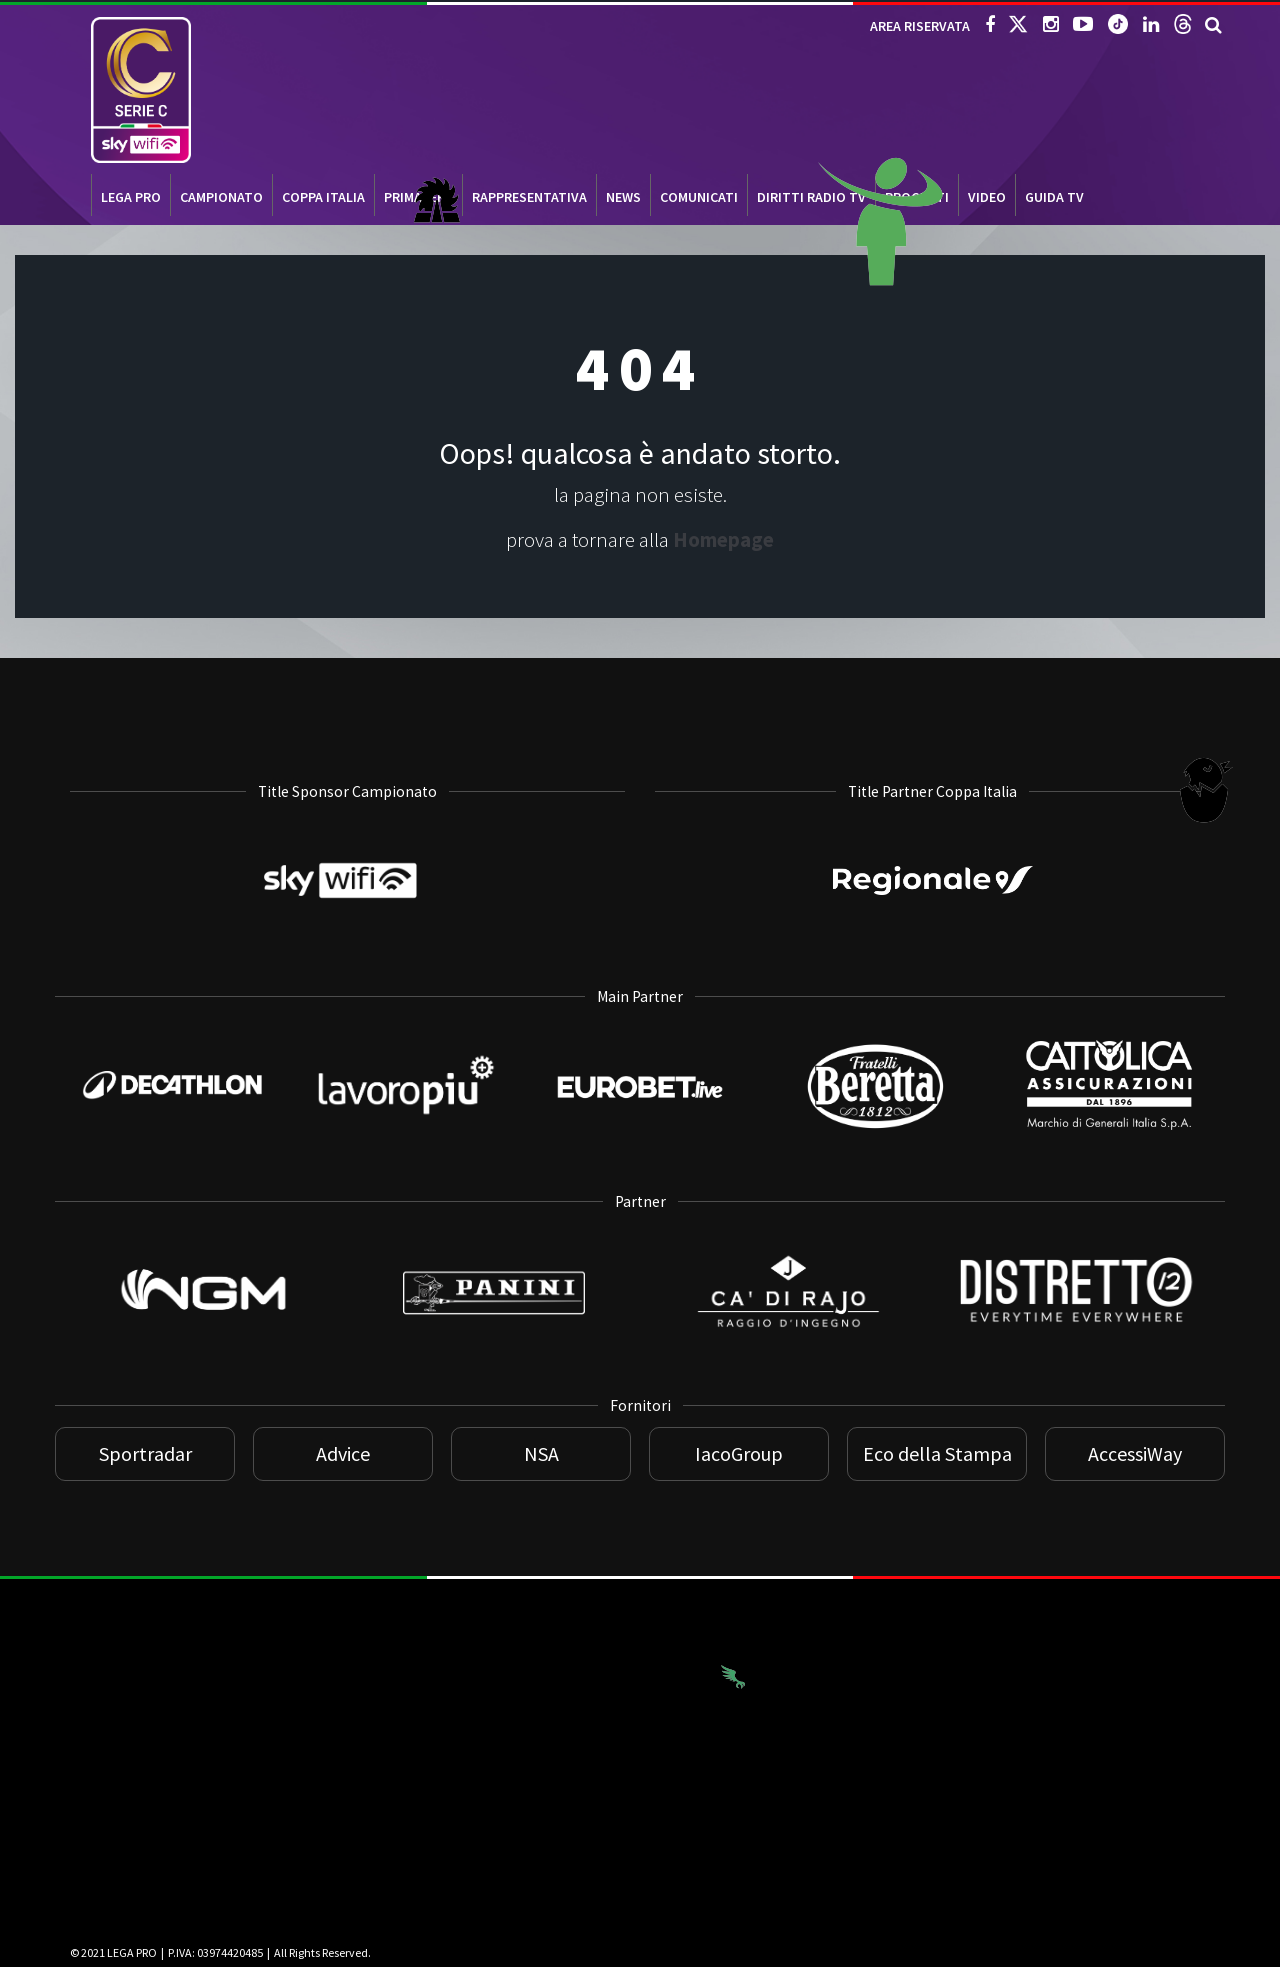 Image resolution: width=1280 pixels, height=1967 pixels. What do you see at coordinates (437, 199) in the screenshot?
I see `sawmill or lumber processing facility` at bounding box center [437, 199].